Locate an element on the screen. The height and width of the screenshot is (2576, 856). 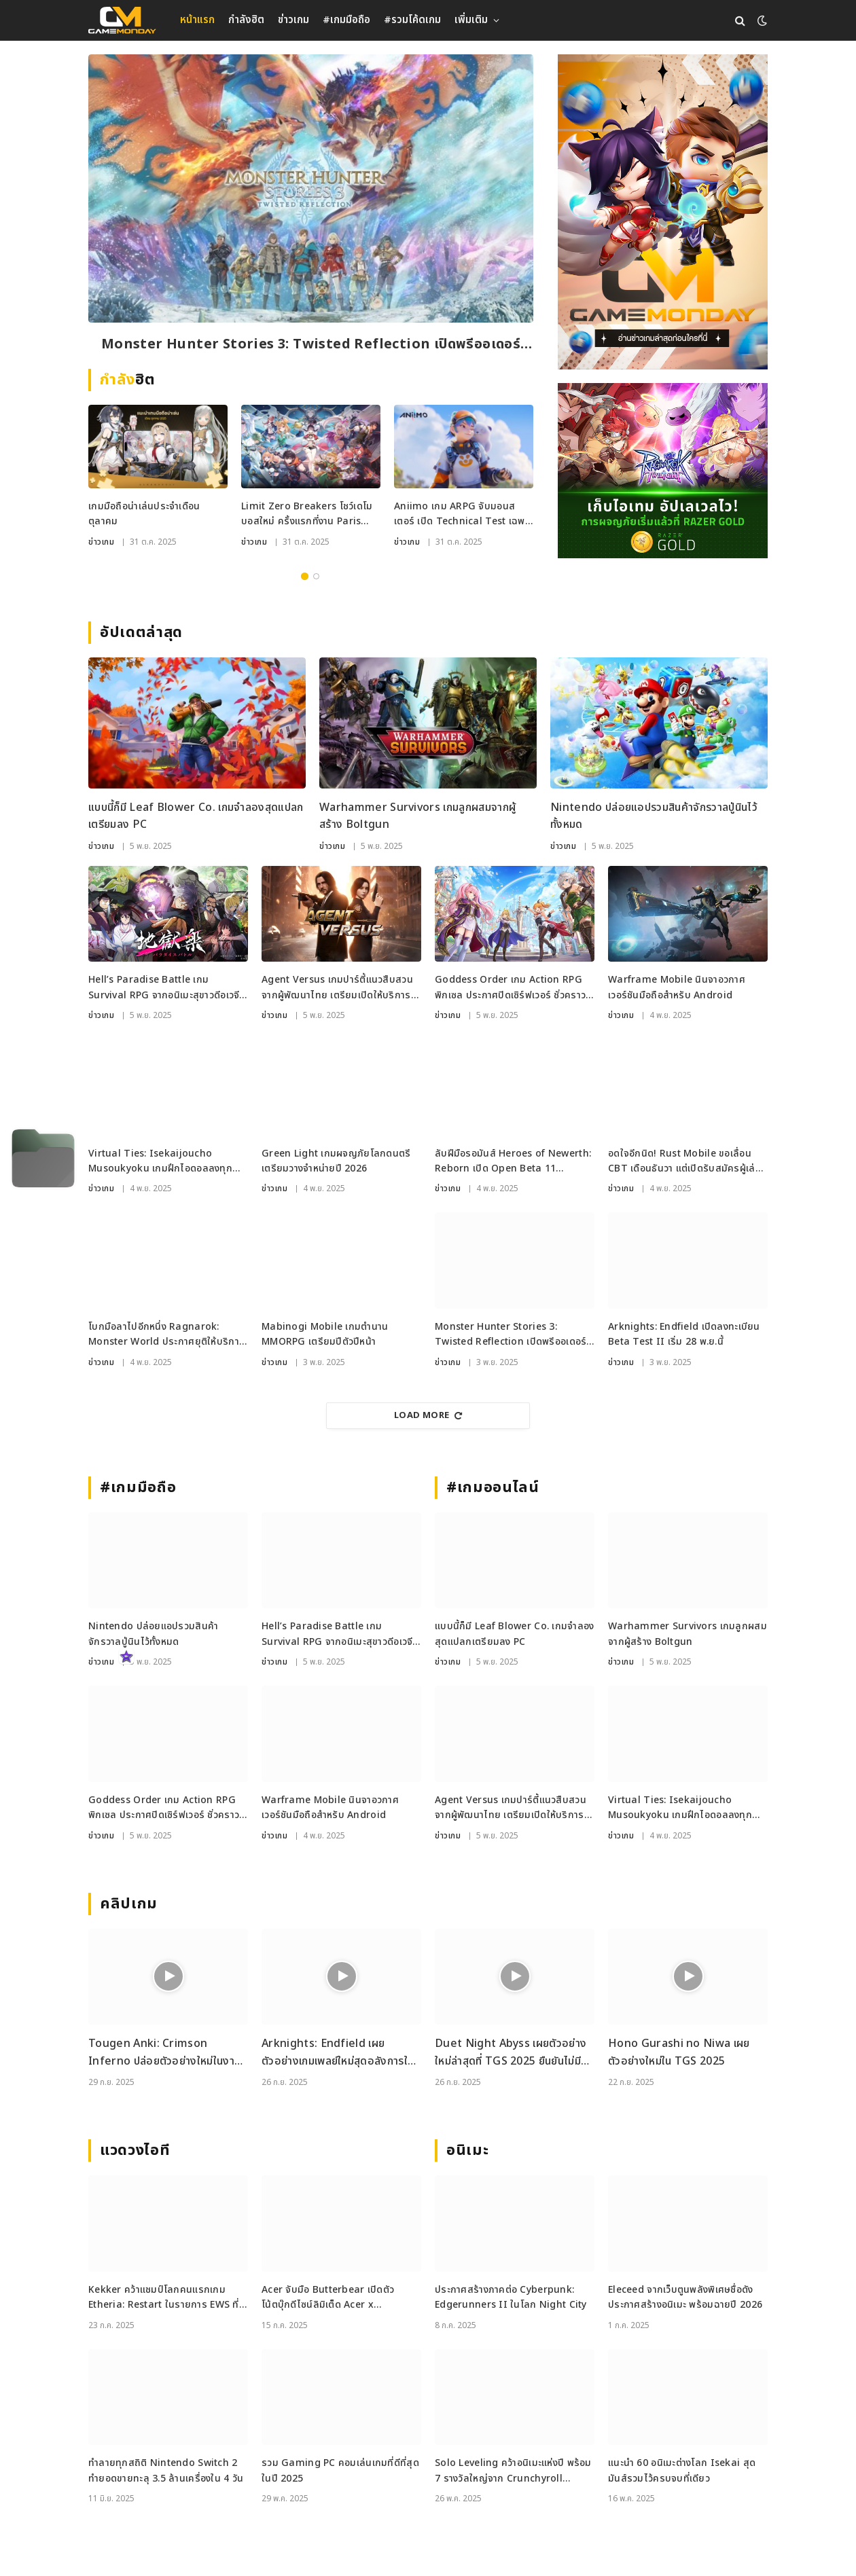
open iMovie video editing application is located at coordinates (126, 1656).